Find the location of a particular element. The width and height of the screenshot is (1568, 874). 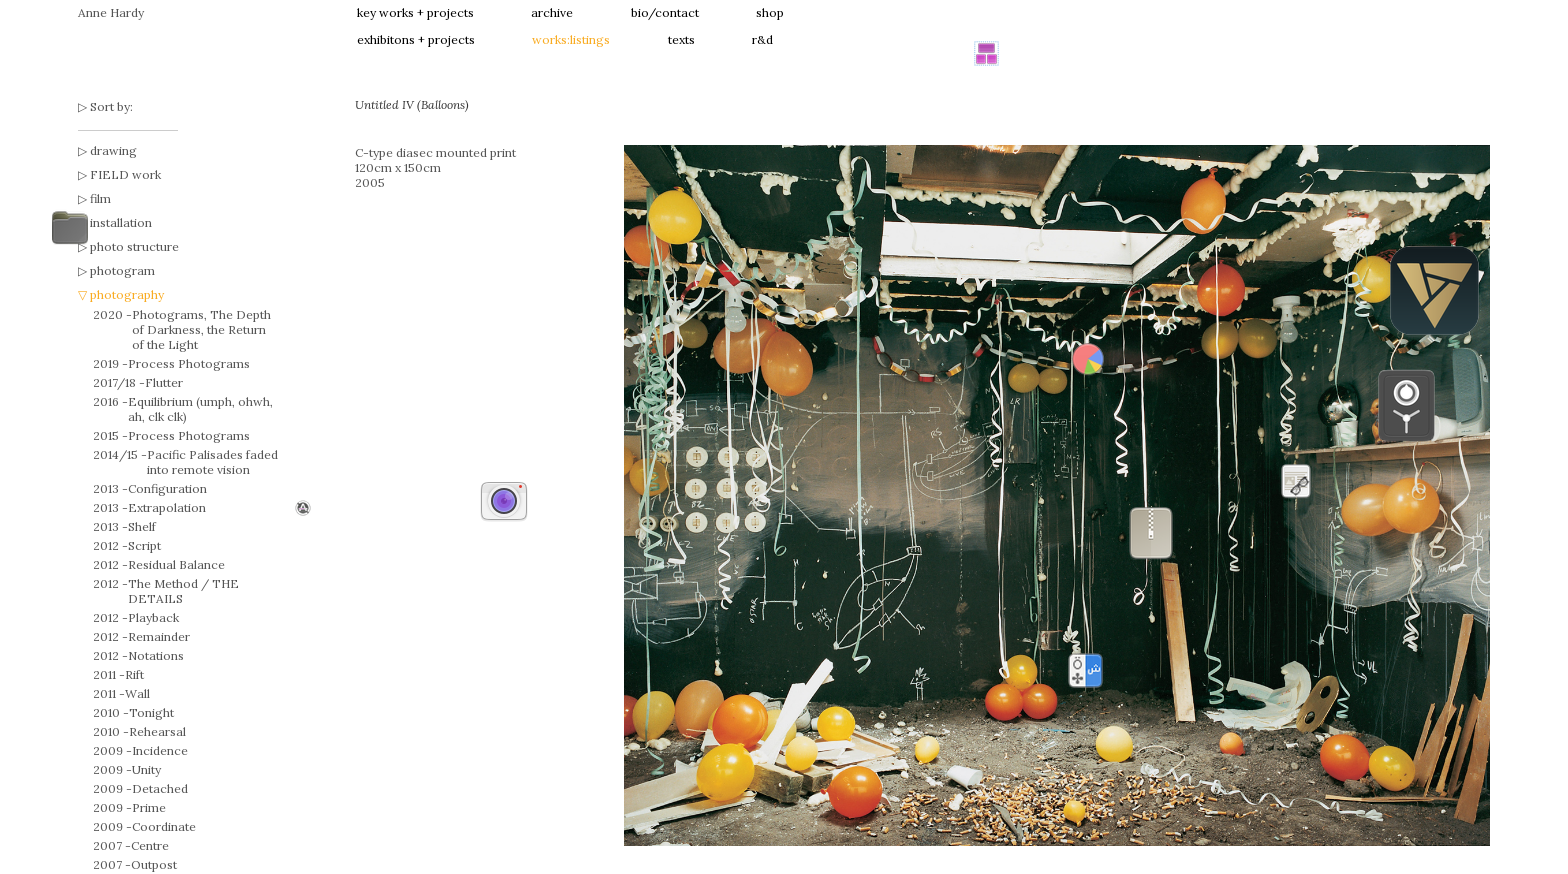

open a folder or directory is located at coordinates (70, 227).